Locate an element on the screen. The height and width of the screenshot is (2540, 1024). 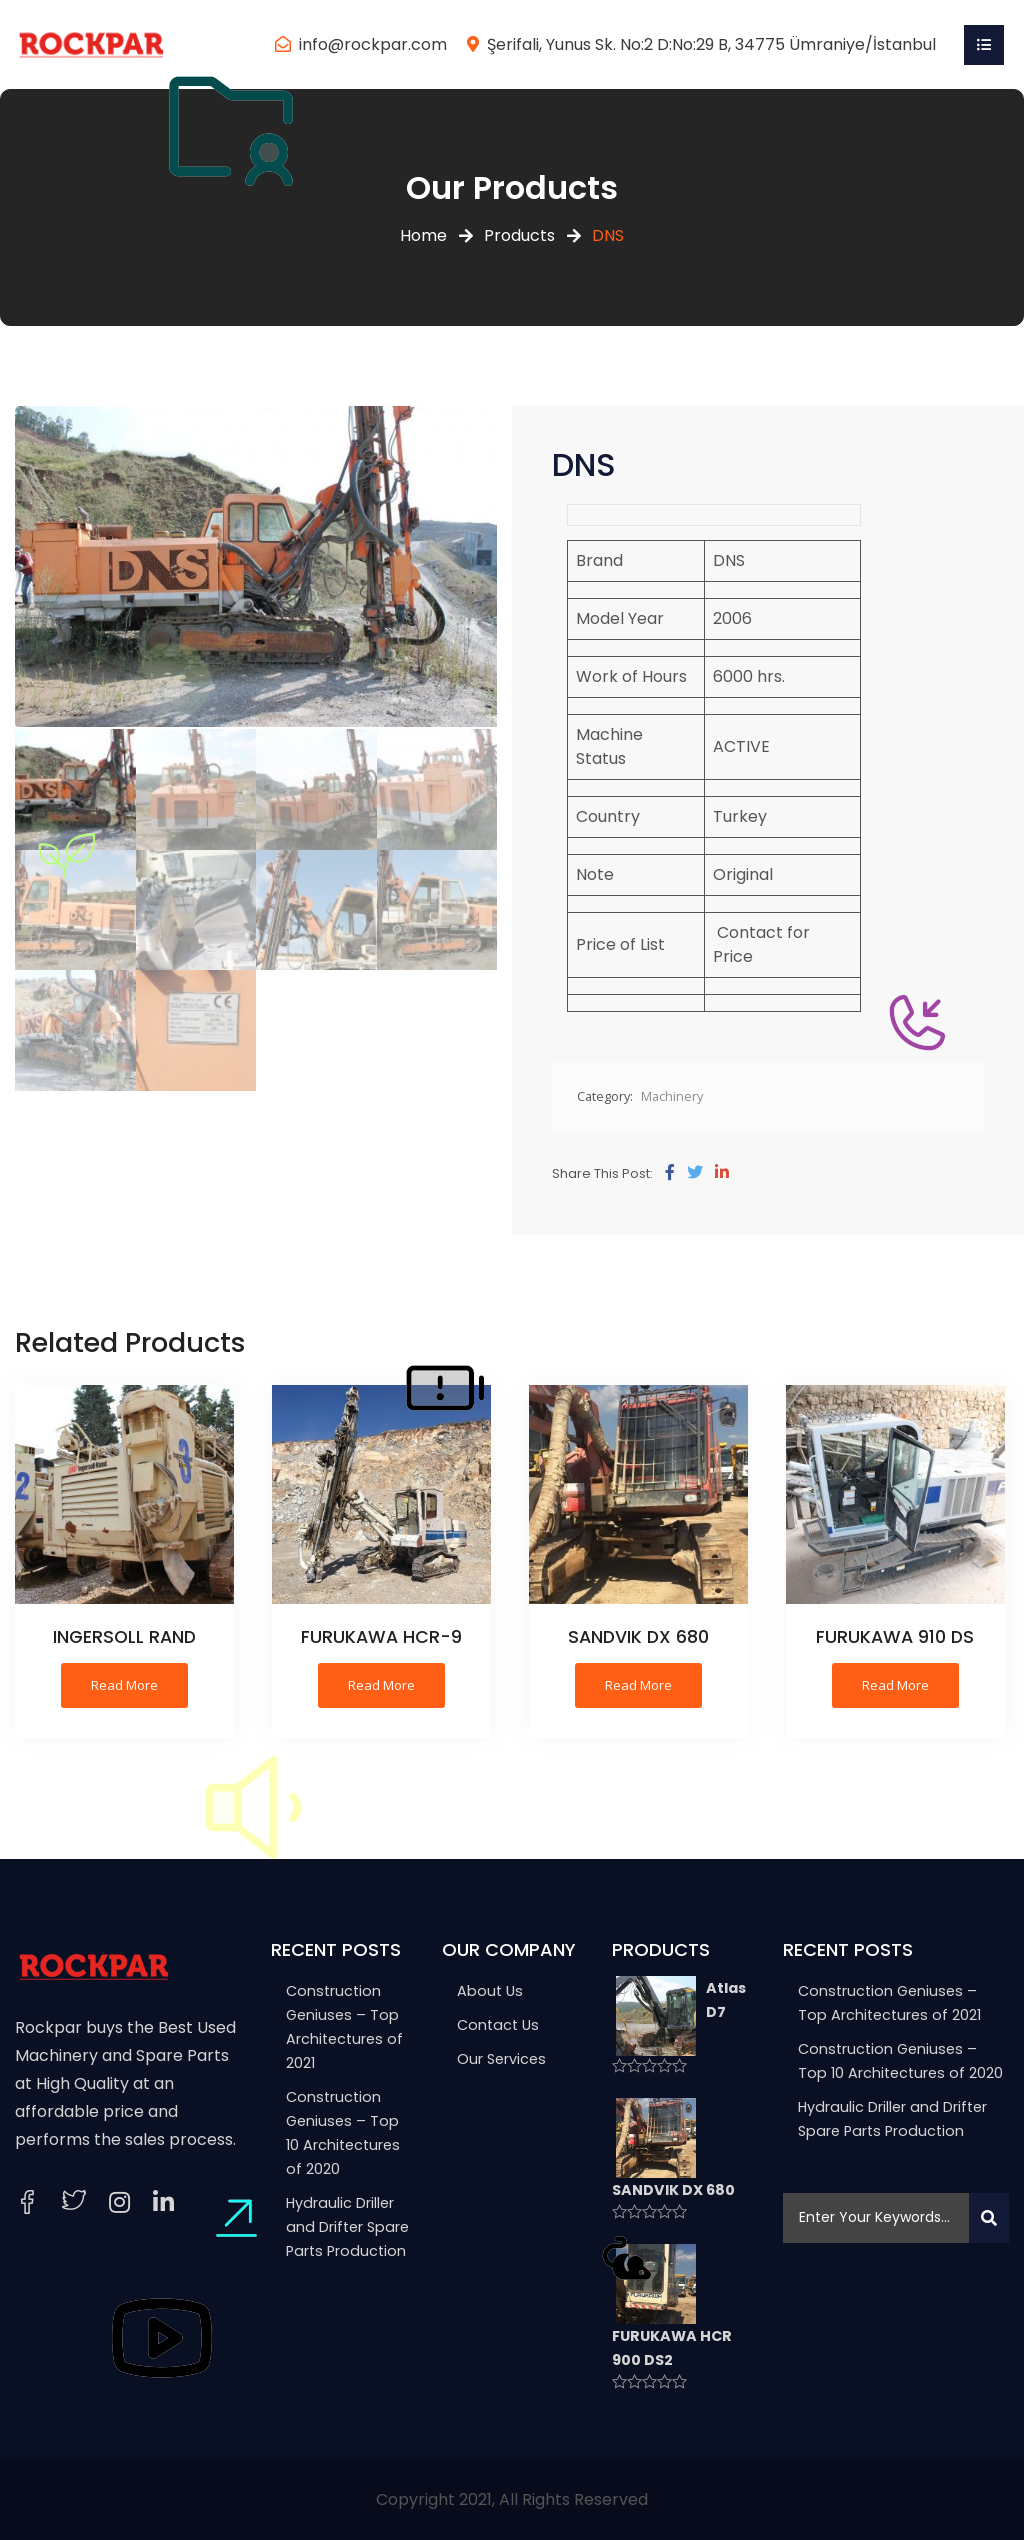
open link in new window or tab is located at coordinates (236, 2216).